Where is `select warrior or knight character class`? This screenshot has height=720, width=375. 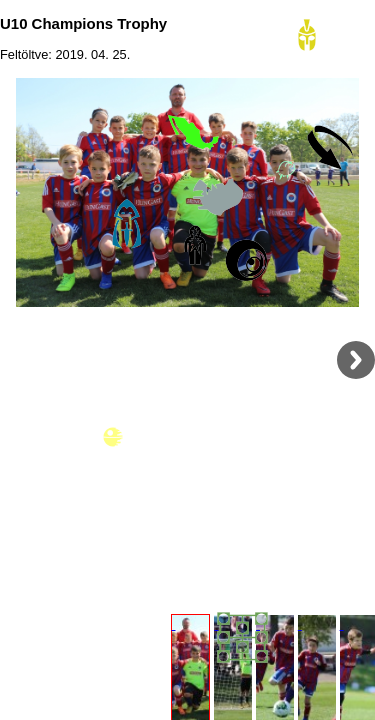
select warrior or knight character class is located at coordinates (307, 35).